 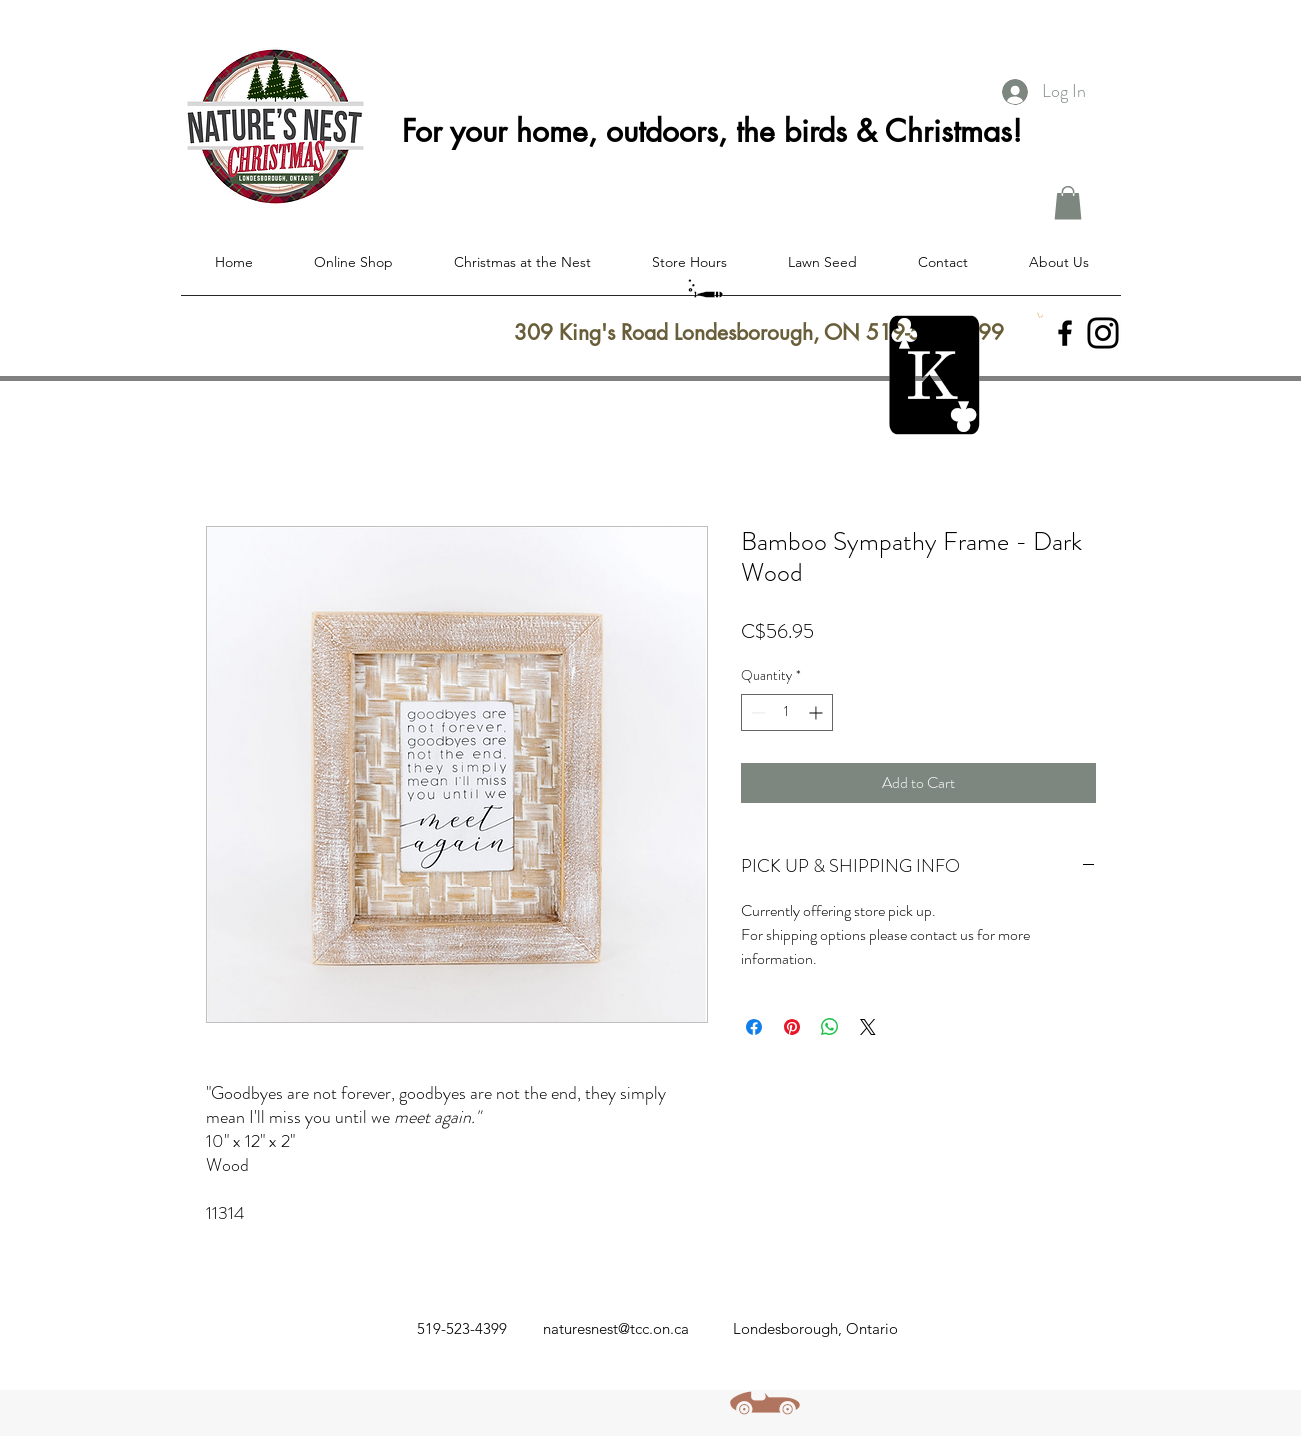 I want to click on launch torpedo attack in naval combat game, so click(x=705, y=294).